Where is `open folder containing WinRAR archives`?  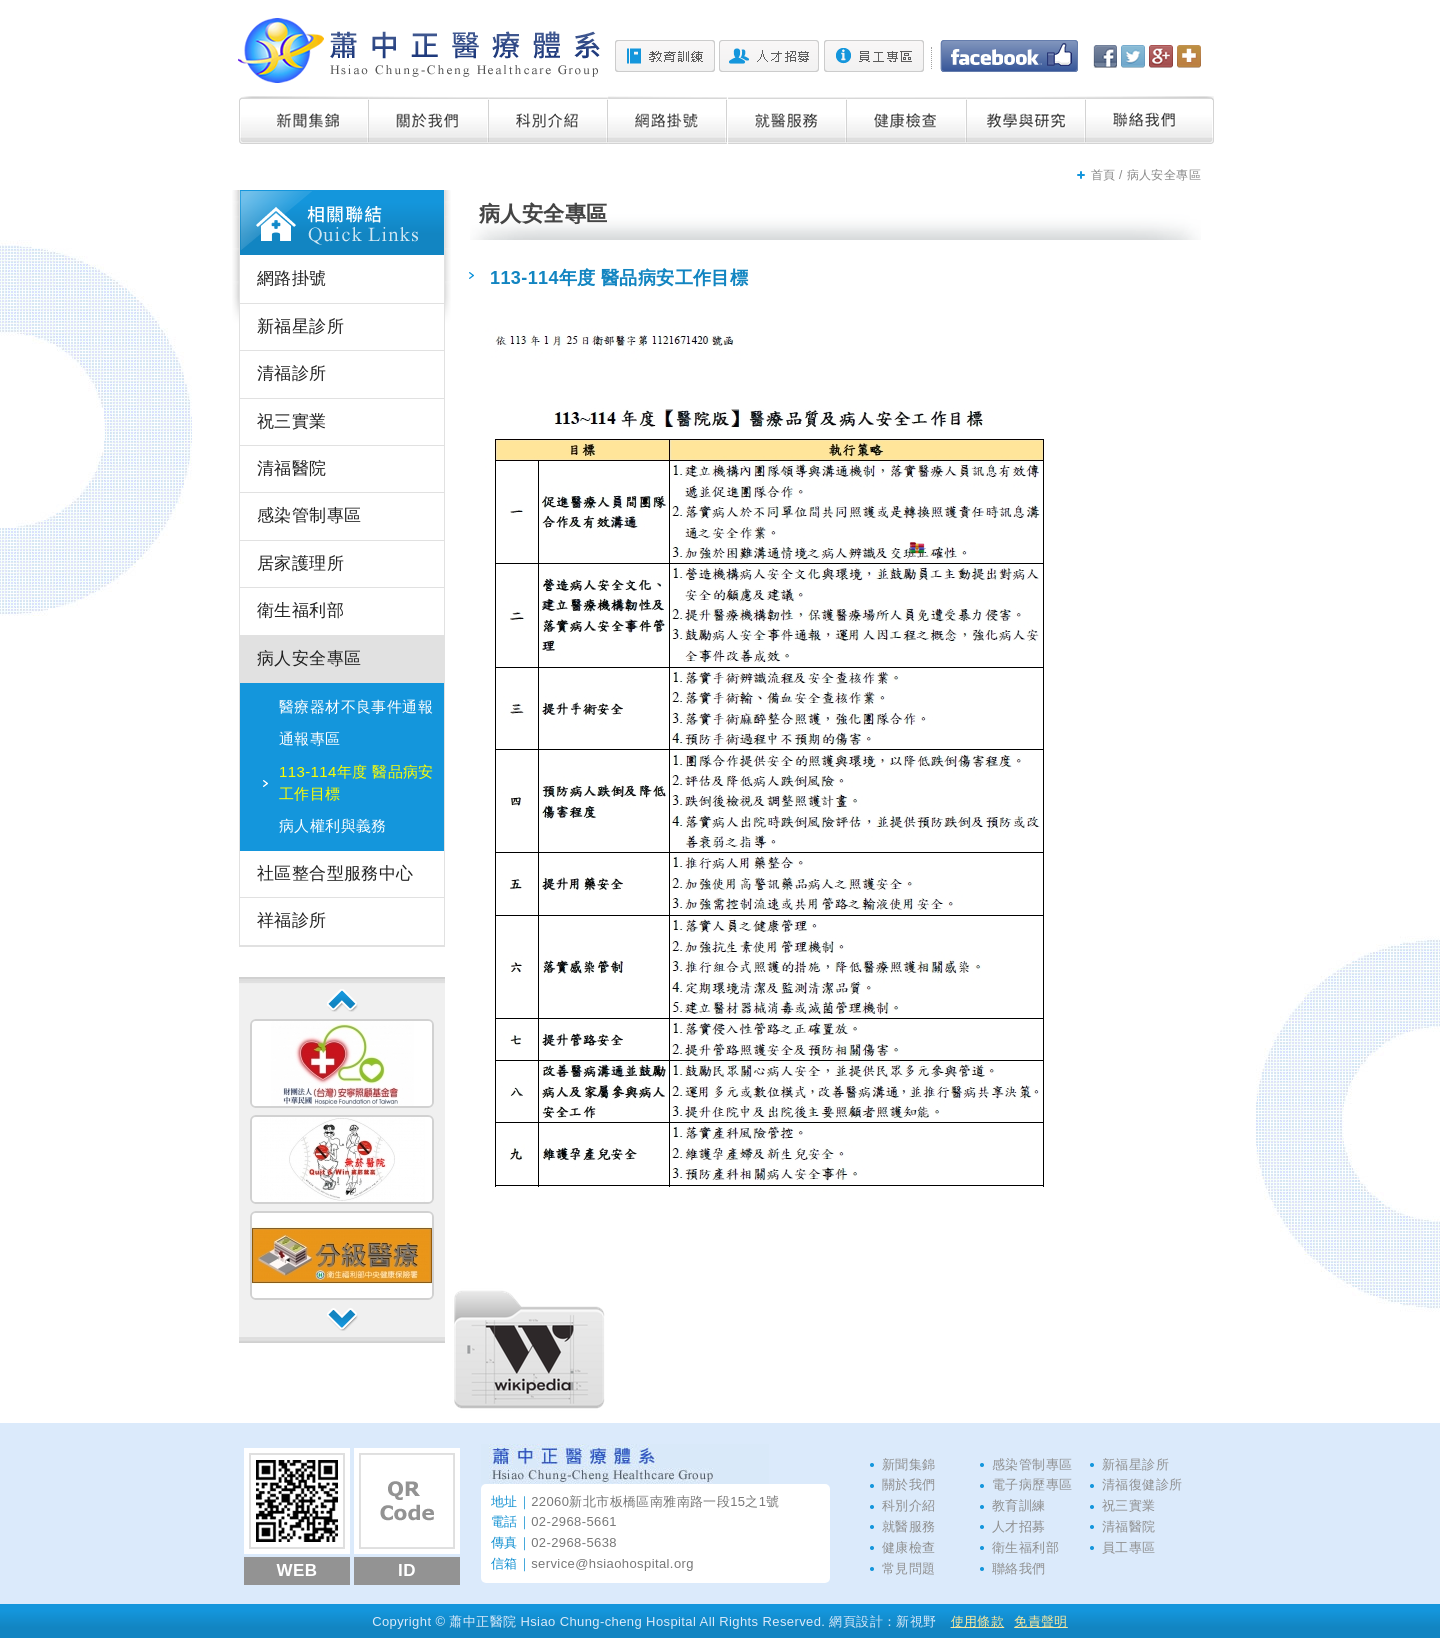
open folder containing WinRAR archives is located at coordinates (917, 548).